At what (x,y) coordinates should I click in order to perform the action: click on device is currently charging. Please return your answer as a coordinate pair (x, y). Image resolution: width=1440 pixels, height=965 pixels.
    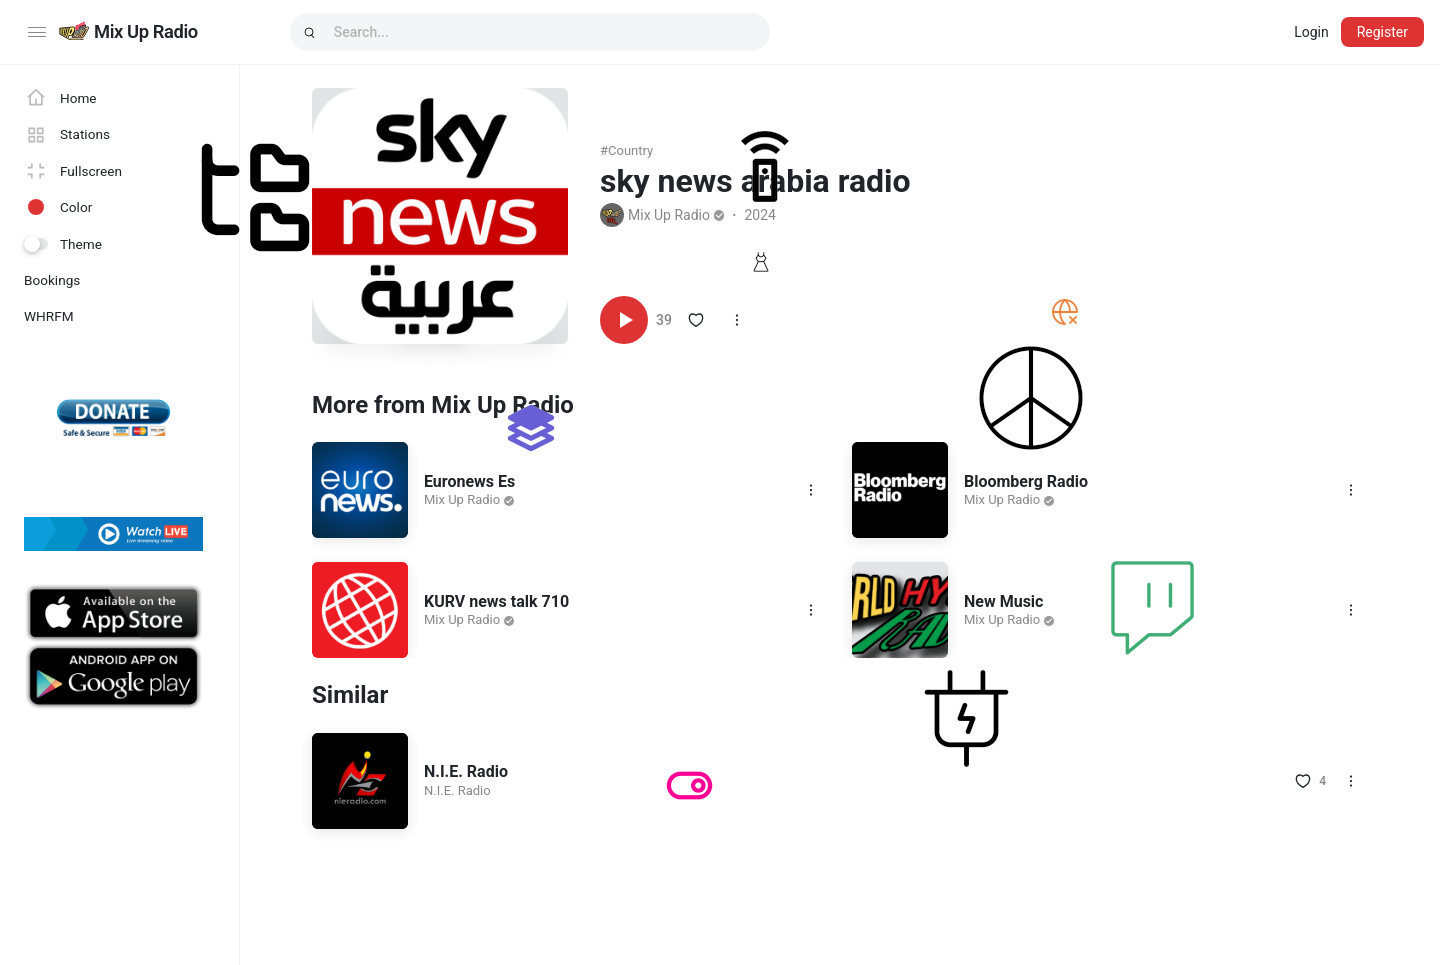
    Looking at the image, I should click on (966, 718).